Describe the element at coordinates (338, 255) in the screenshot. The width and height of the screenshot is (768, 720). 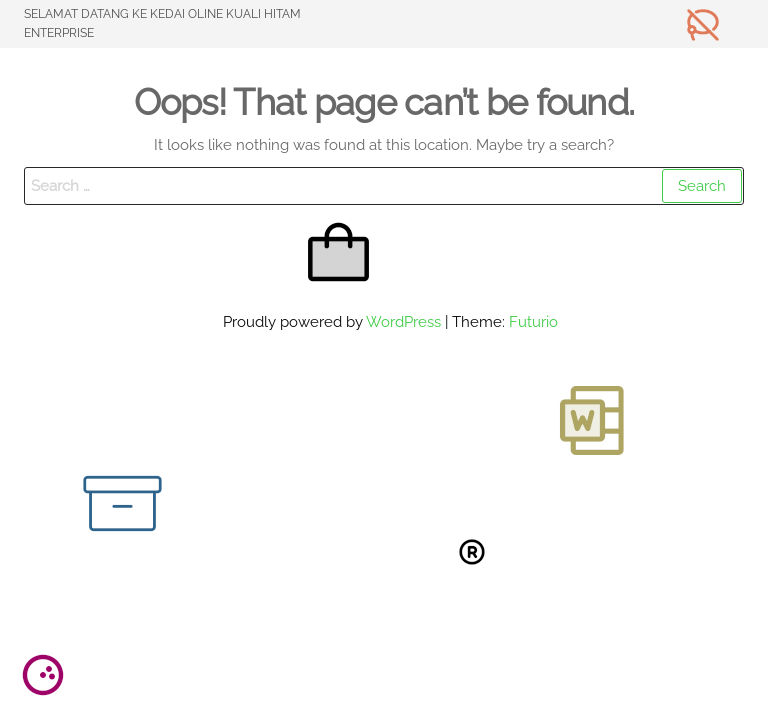
I see `view your shopping bag` at that location.